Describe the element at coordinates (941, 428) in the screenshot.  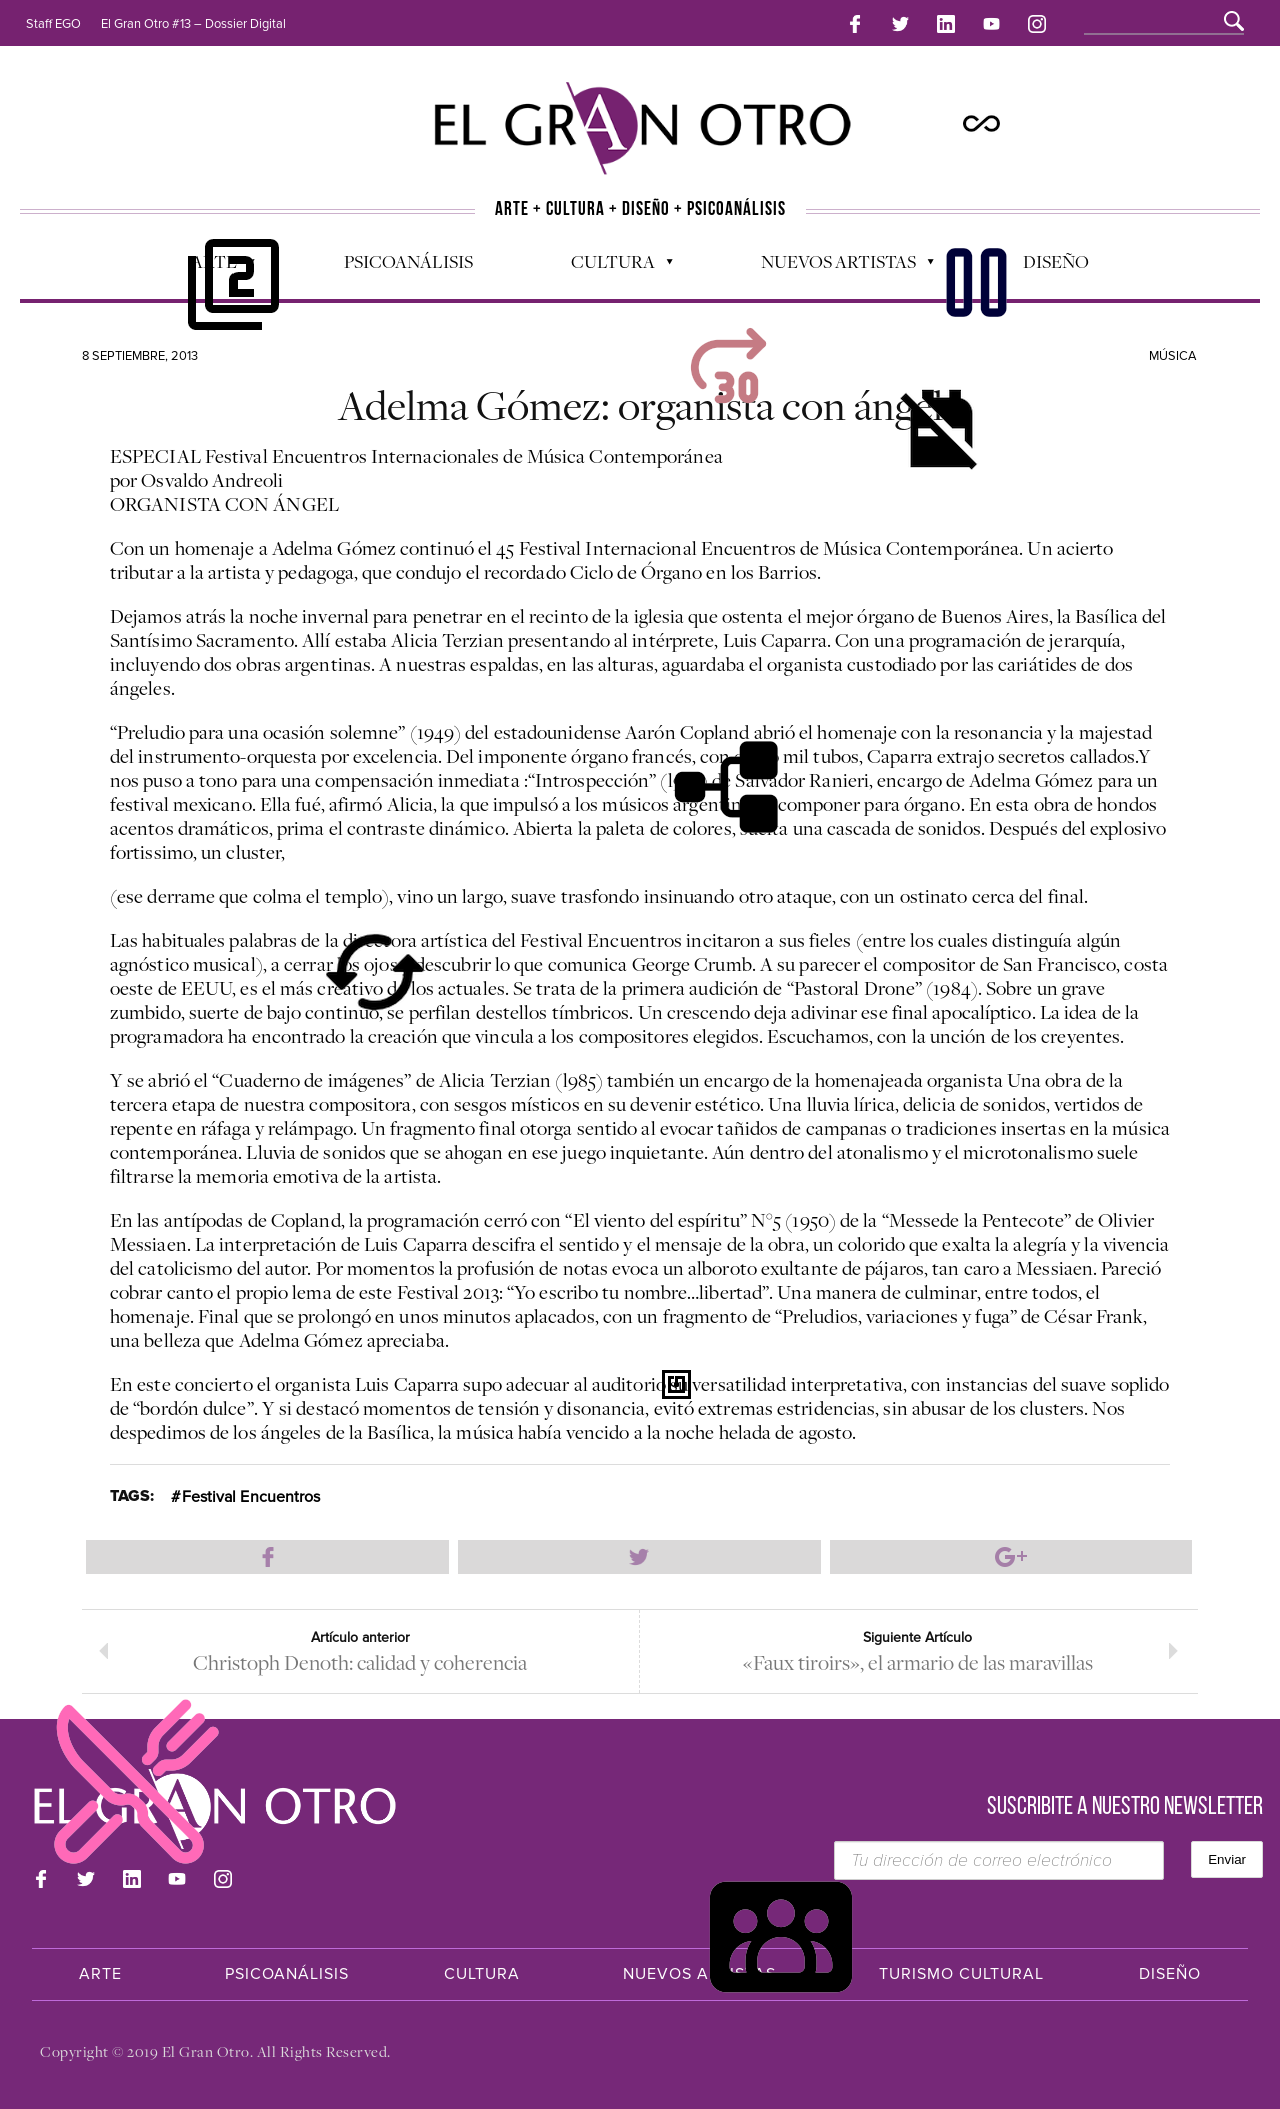
I see `no backpacks allowed in this area` at that location.